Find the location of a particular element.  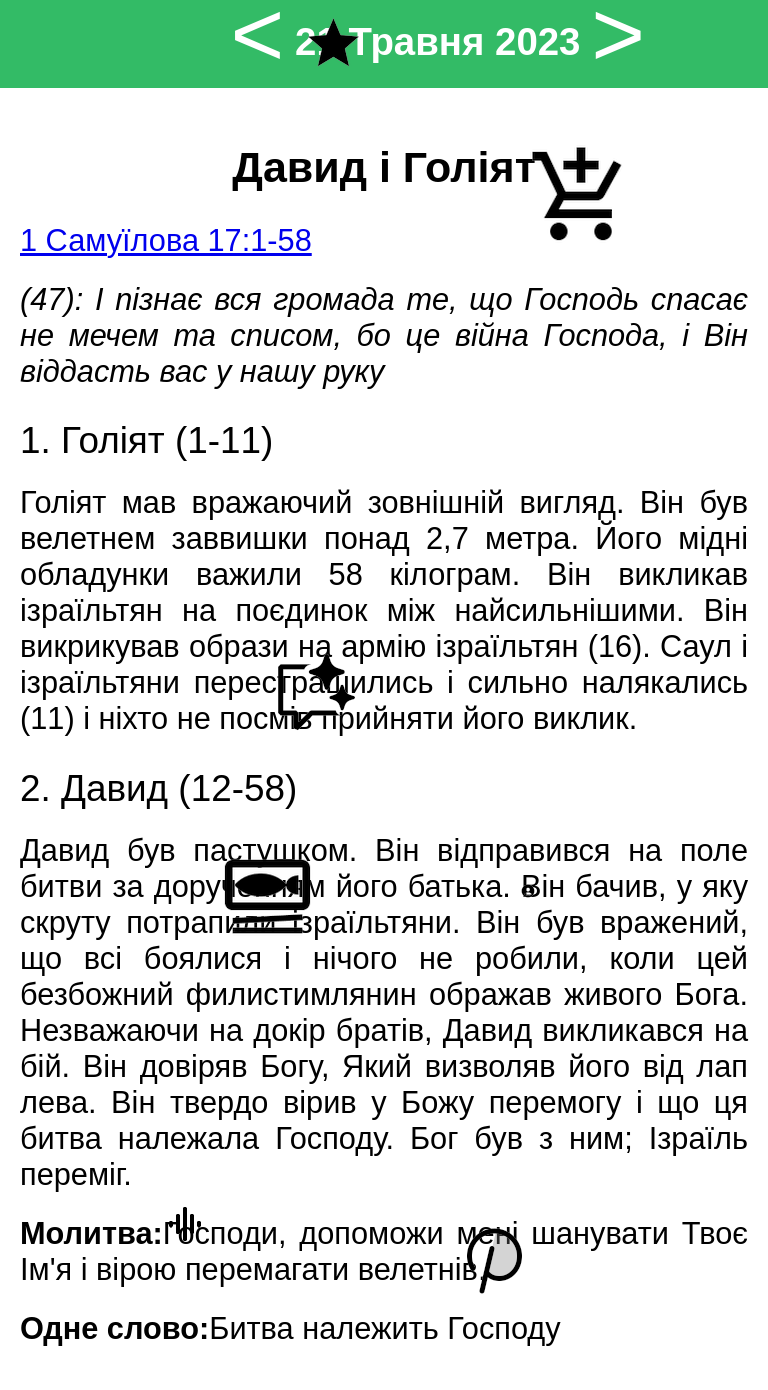

access audio equalizer settings is located at coordinates (185, 1224).